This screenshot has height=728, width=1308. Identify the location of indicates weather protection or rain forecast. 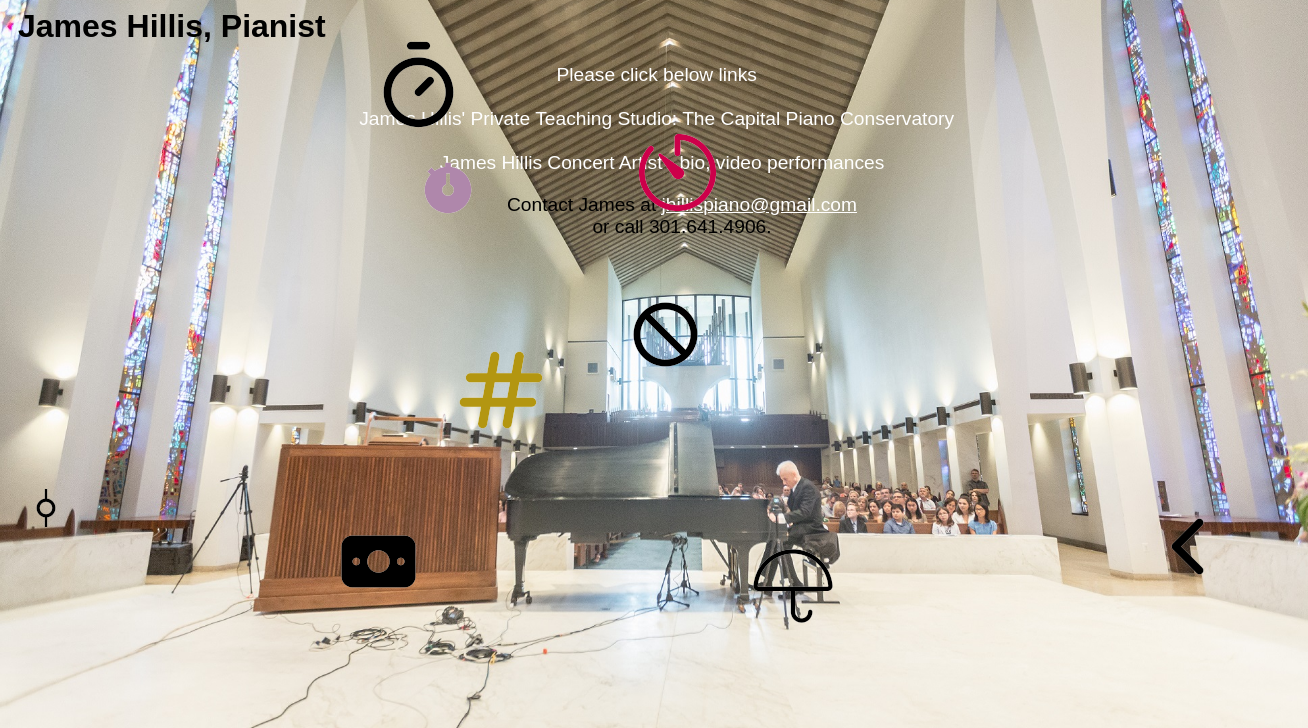
(793, 586).